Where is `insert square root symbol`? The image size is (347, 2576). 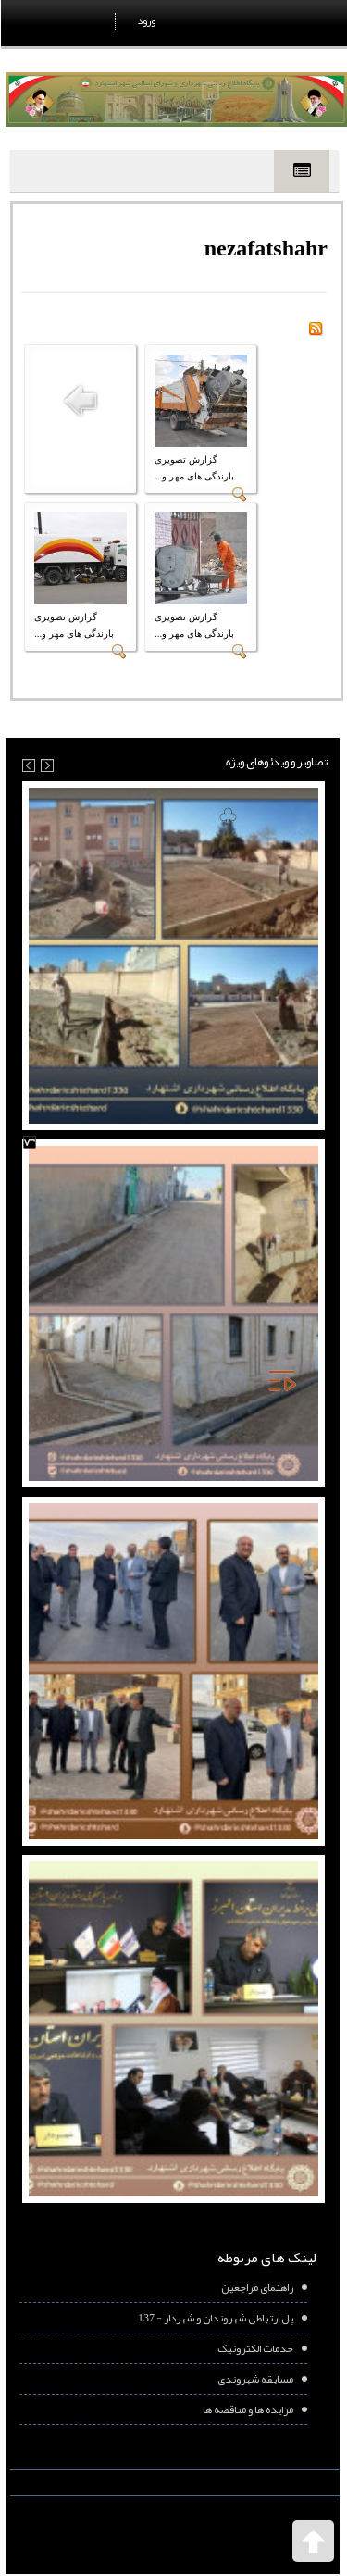
insert square root symbol is located at coordinates (30, 1142).